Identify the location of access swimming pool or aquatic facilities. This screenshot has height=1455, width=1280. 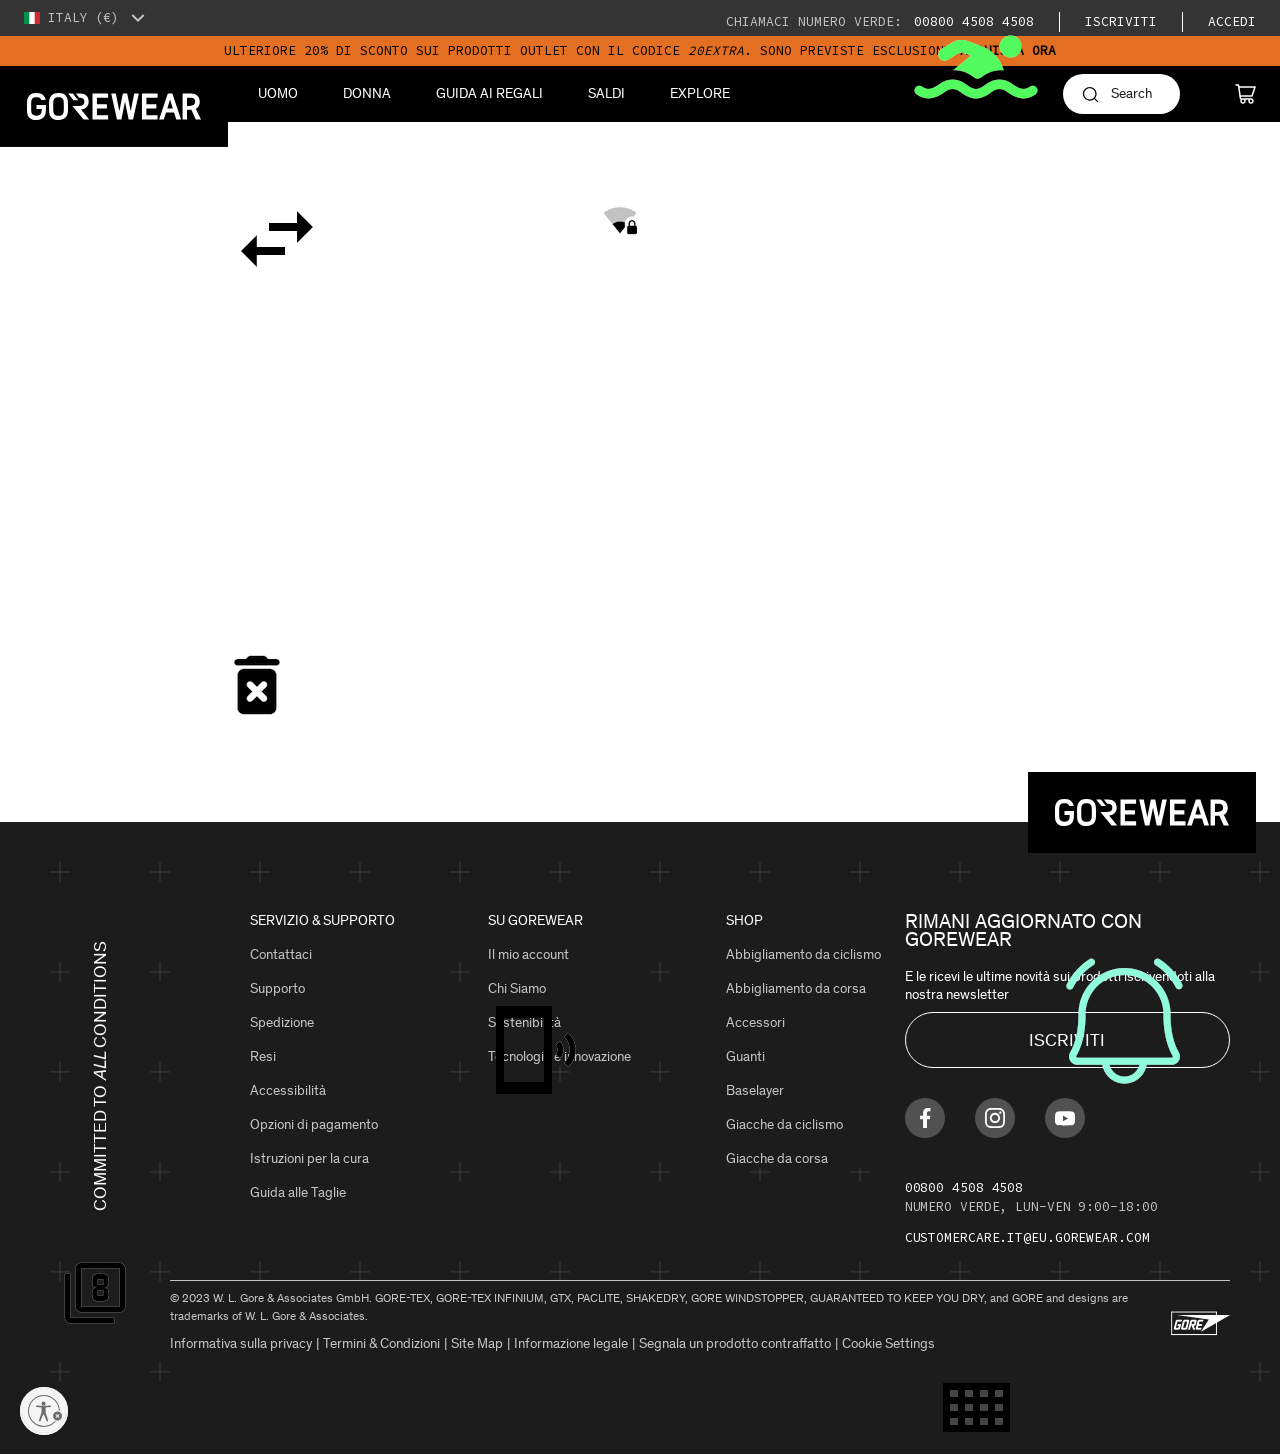
(976, 67).